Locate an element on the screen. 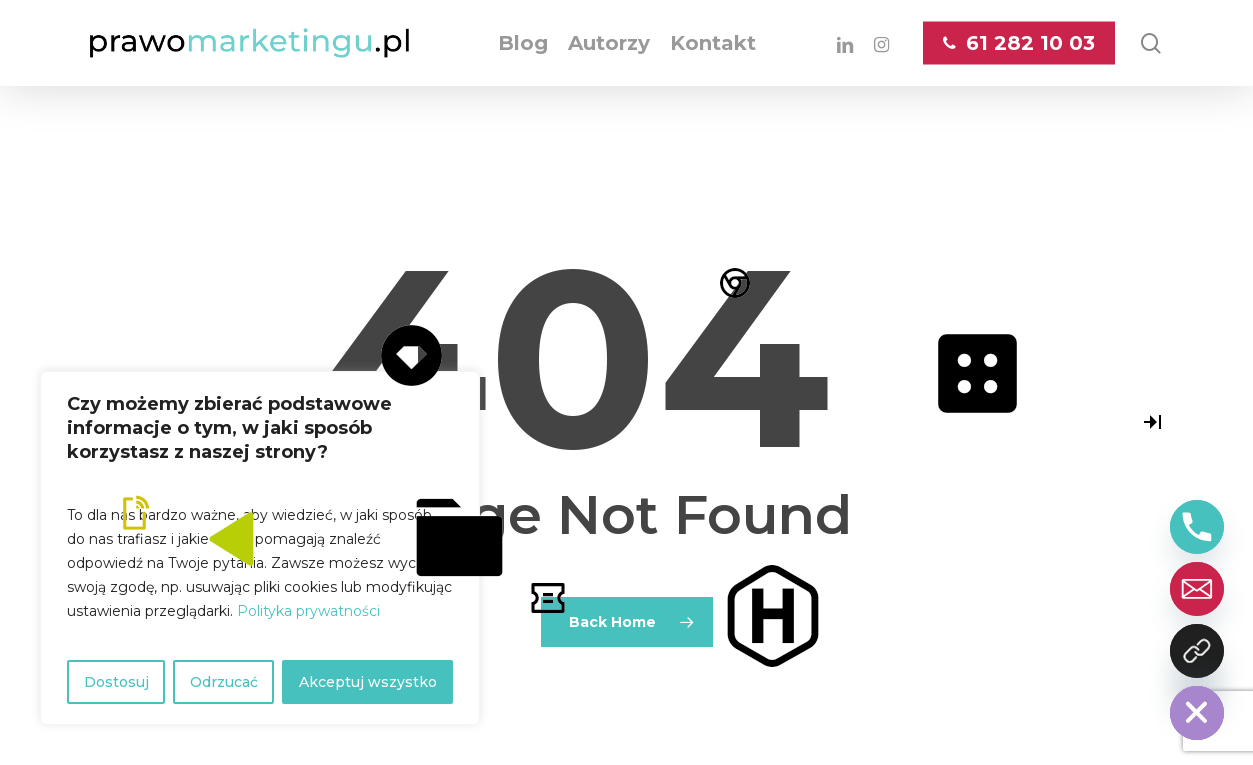 The width and height of the screenshot is (1253, 765). play media in reverse is located at coordinates (236, 539).